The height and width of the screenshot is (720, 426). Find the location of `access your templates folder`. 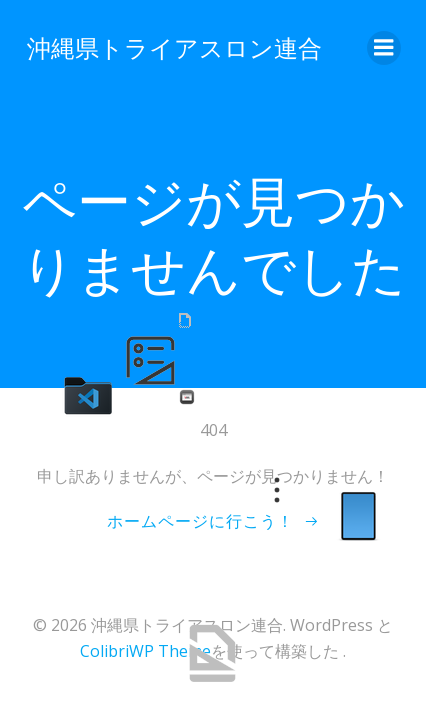

access your templates folder is located at coordinates (185, 320).